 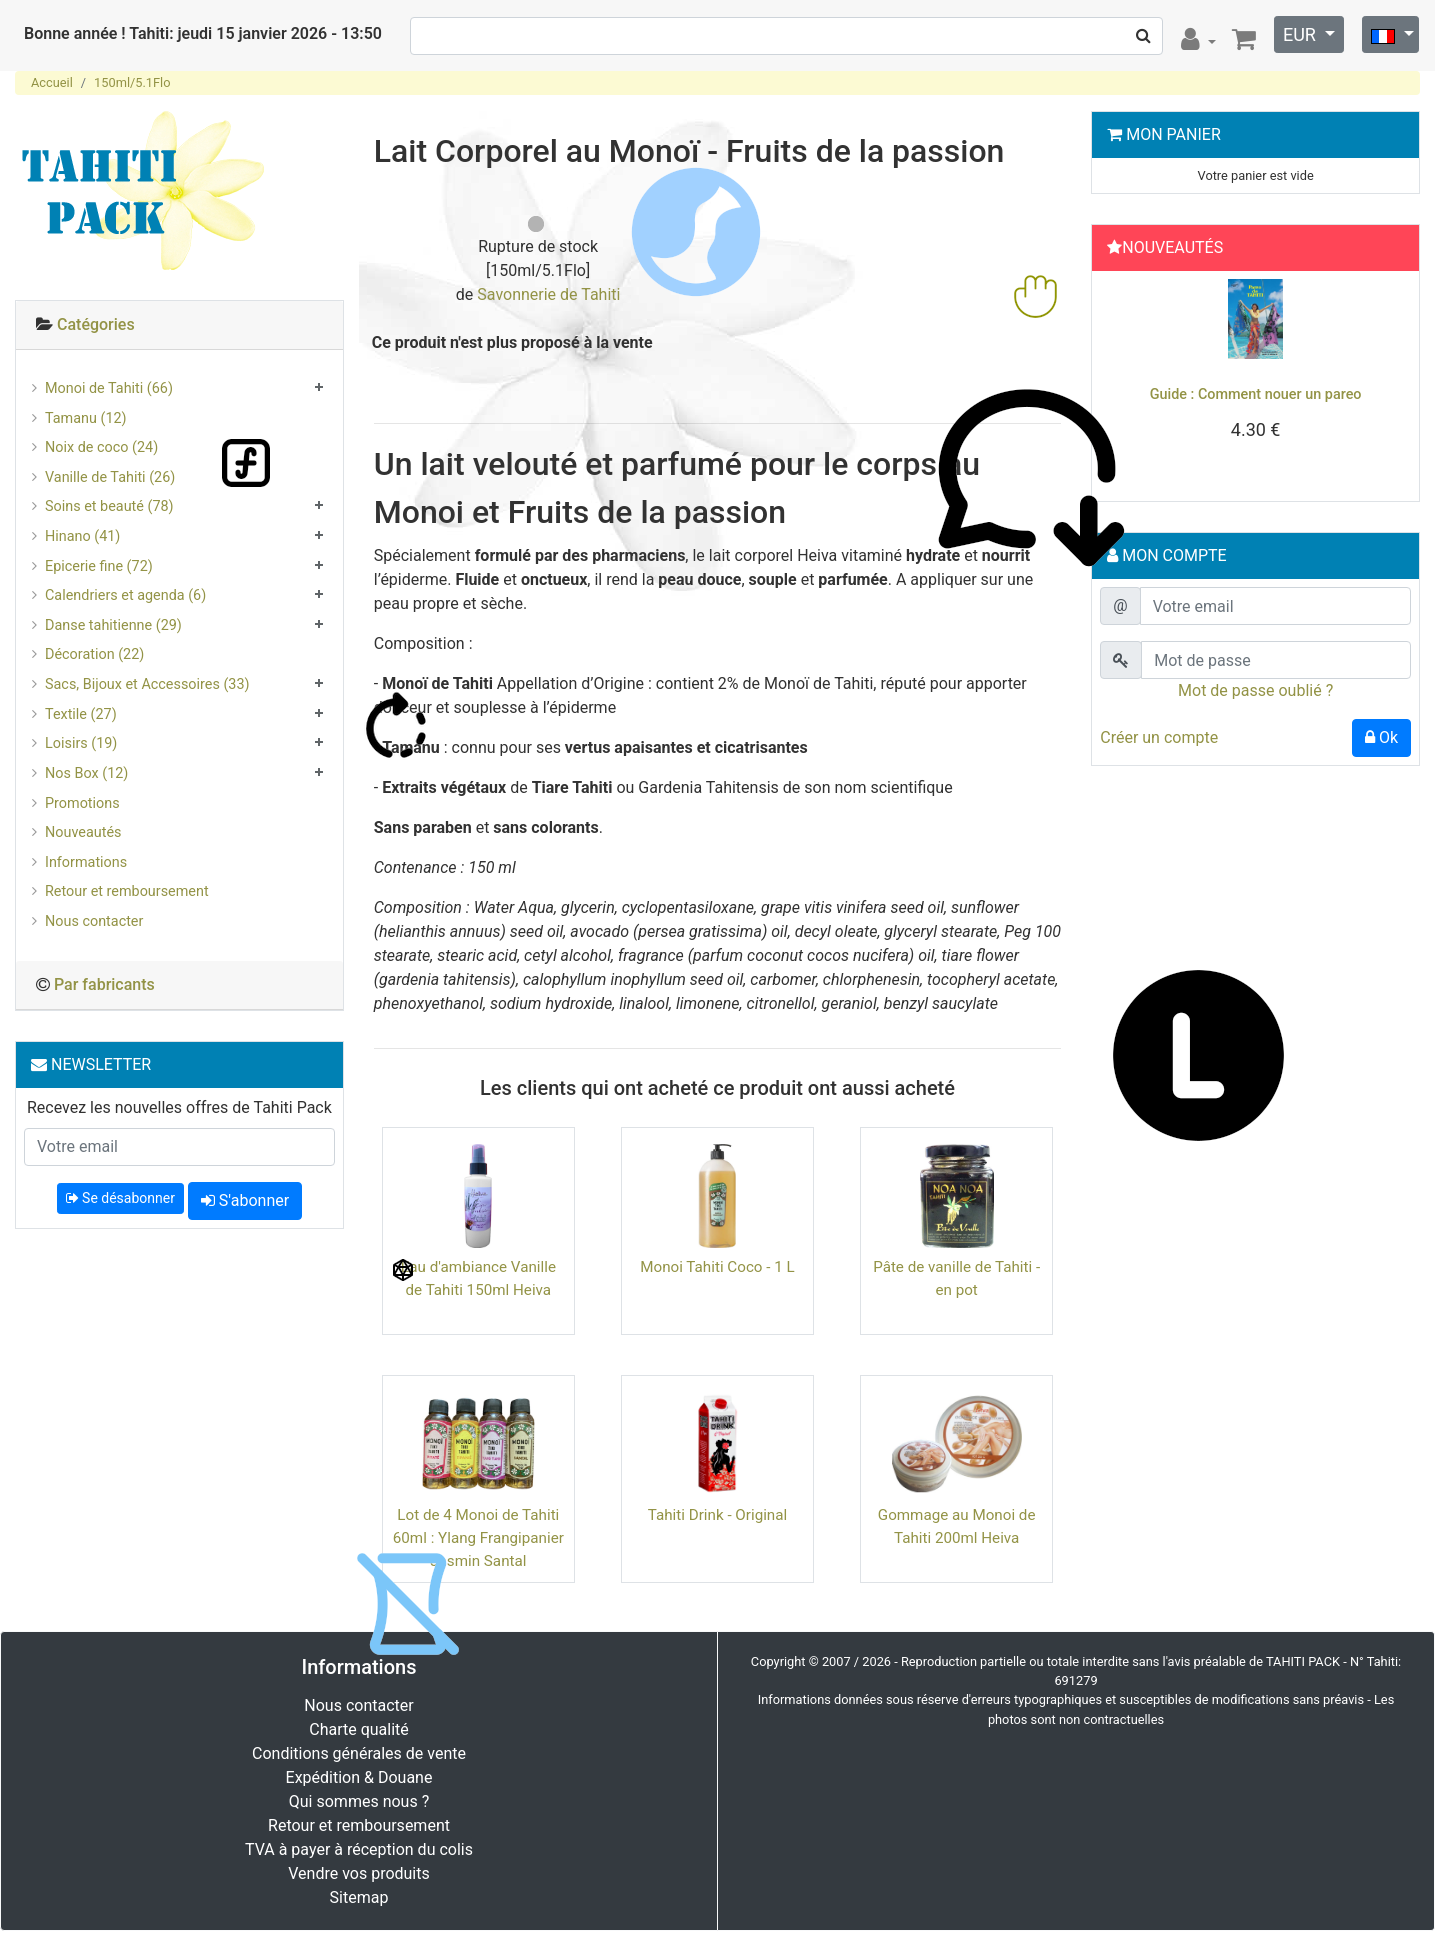 What do you see at coordinates (396, 728) in the screenshot?
I see `rotate image clockwise` at bounding box center [396, 728].